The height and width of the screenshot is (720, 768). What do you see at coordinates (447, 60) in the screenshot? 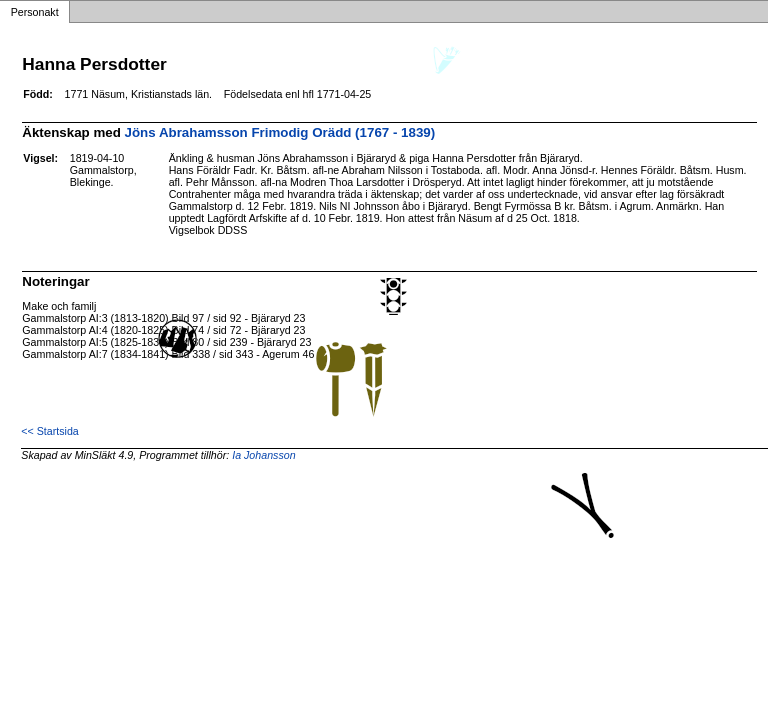
I see `equip or access arrow ammunition` at bounding box center [447, 60].